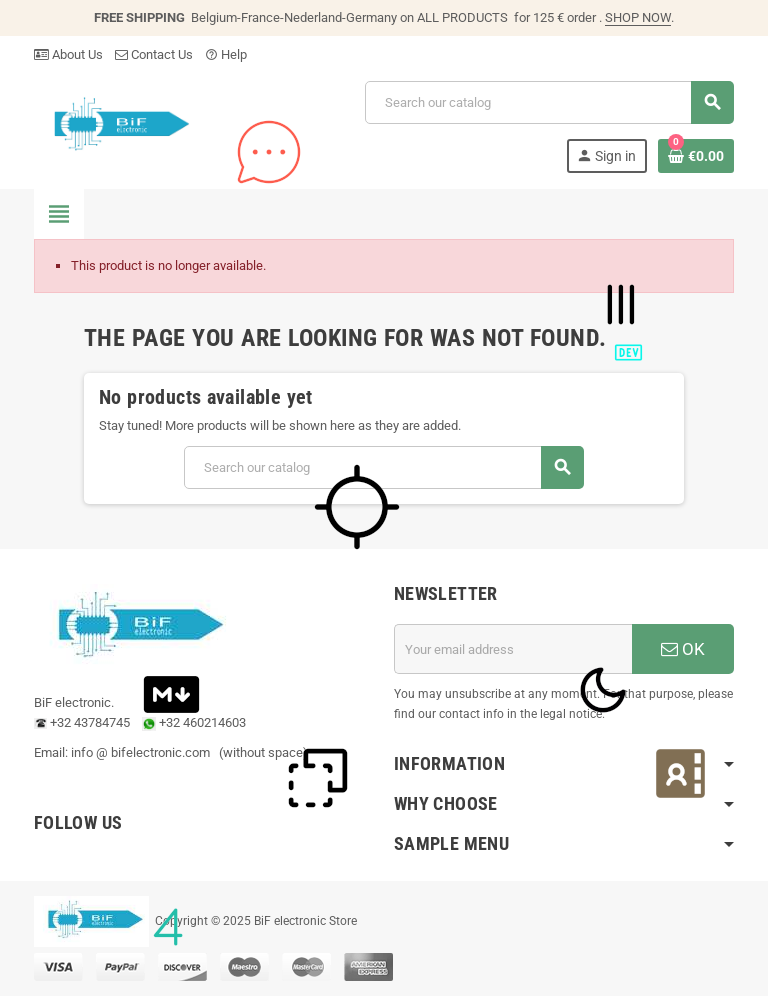 Image resolution: width=768 pixels, height=996 pixels. What do you see at coordinates (318, 778) in the screenshot?
I see `bring selected layer to front` at bounding box center [318, 778].